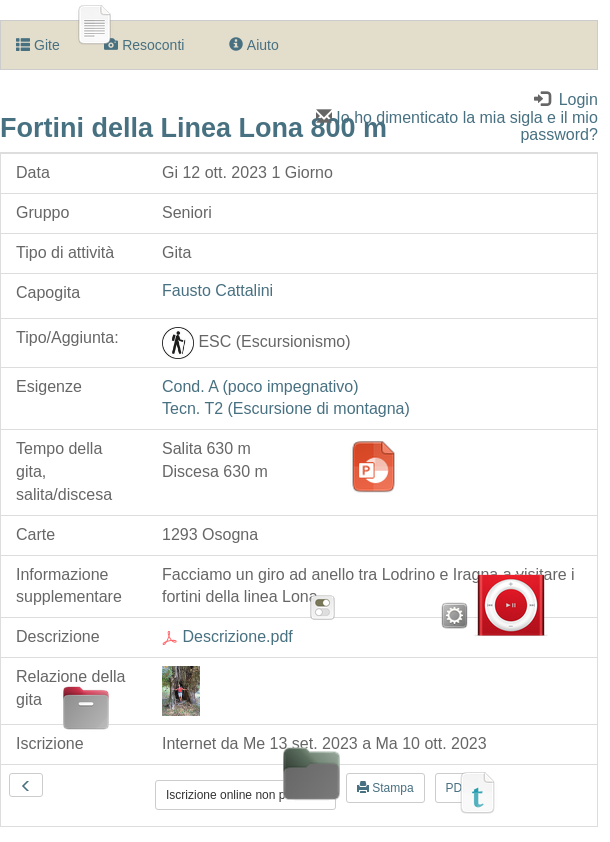 This screenshot has height=842, width=610. I want to click on open file manager application, so click(86, 708).